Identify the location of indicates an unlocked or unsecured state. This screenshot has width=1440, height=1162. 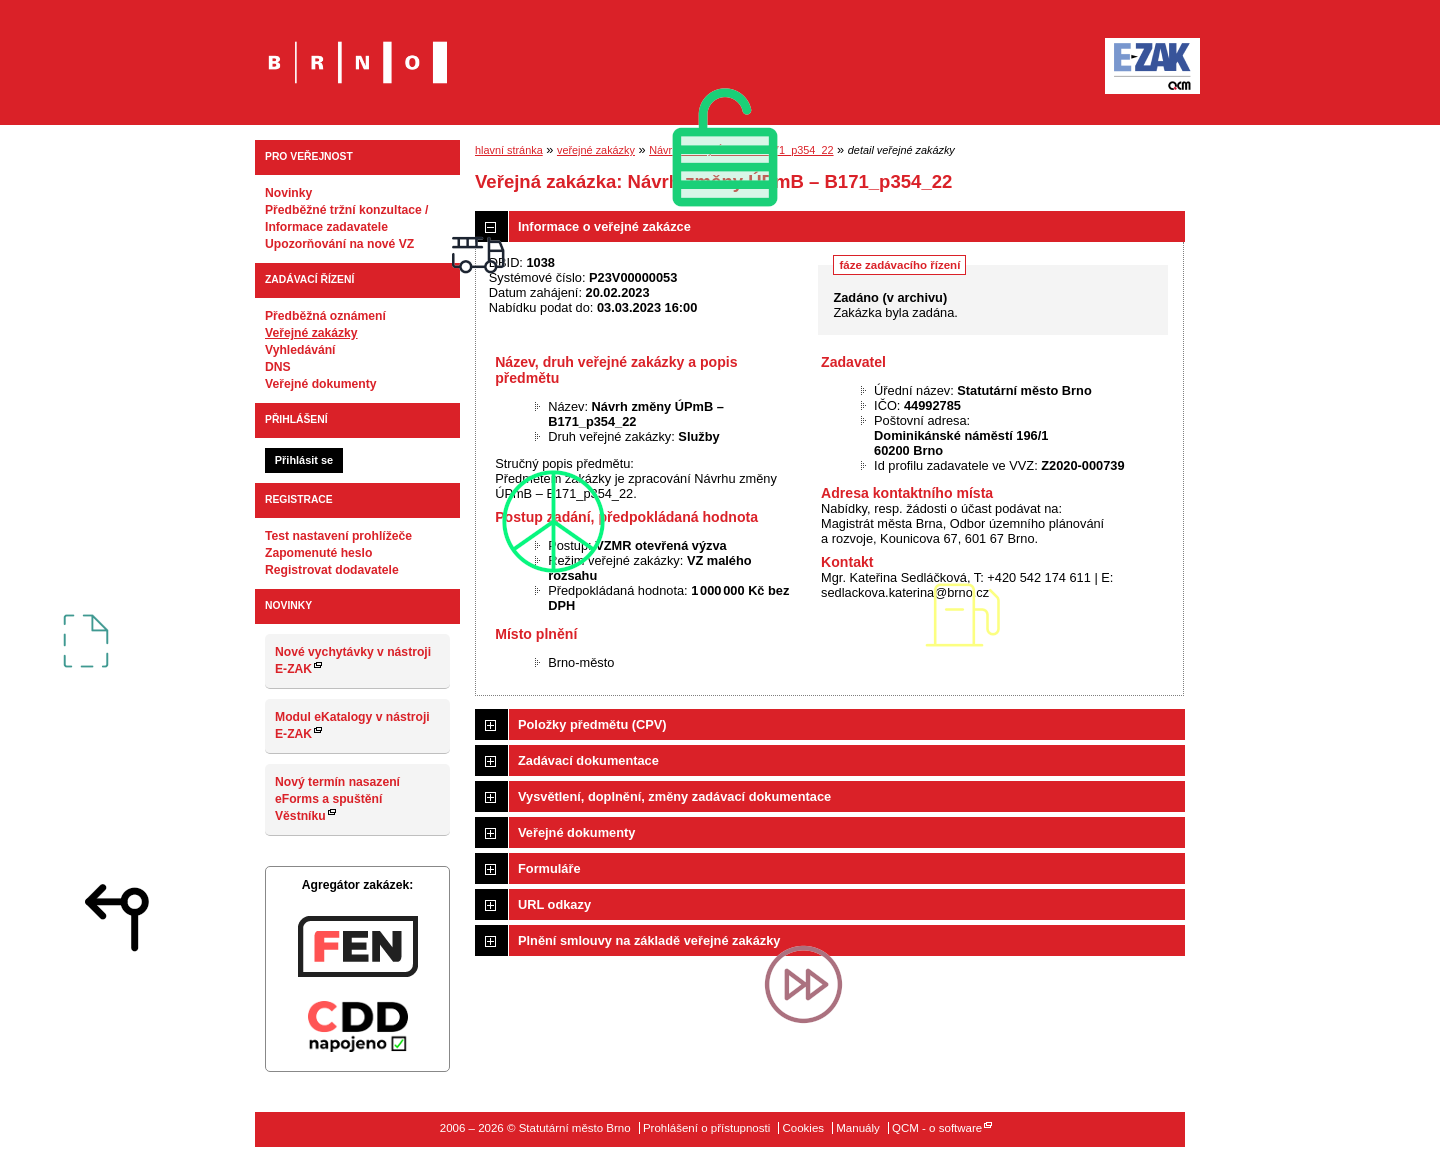
(725, 154).